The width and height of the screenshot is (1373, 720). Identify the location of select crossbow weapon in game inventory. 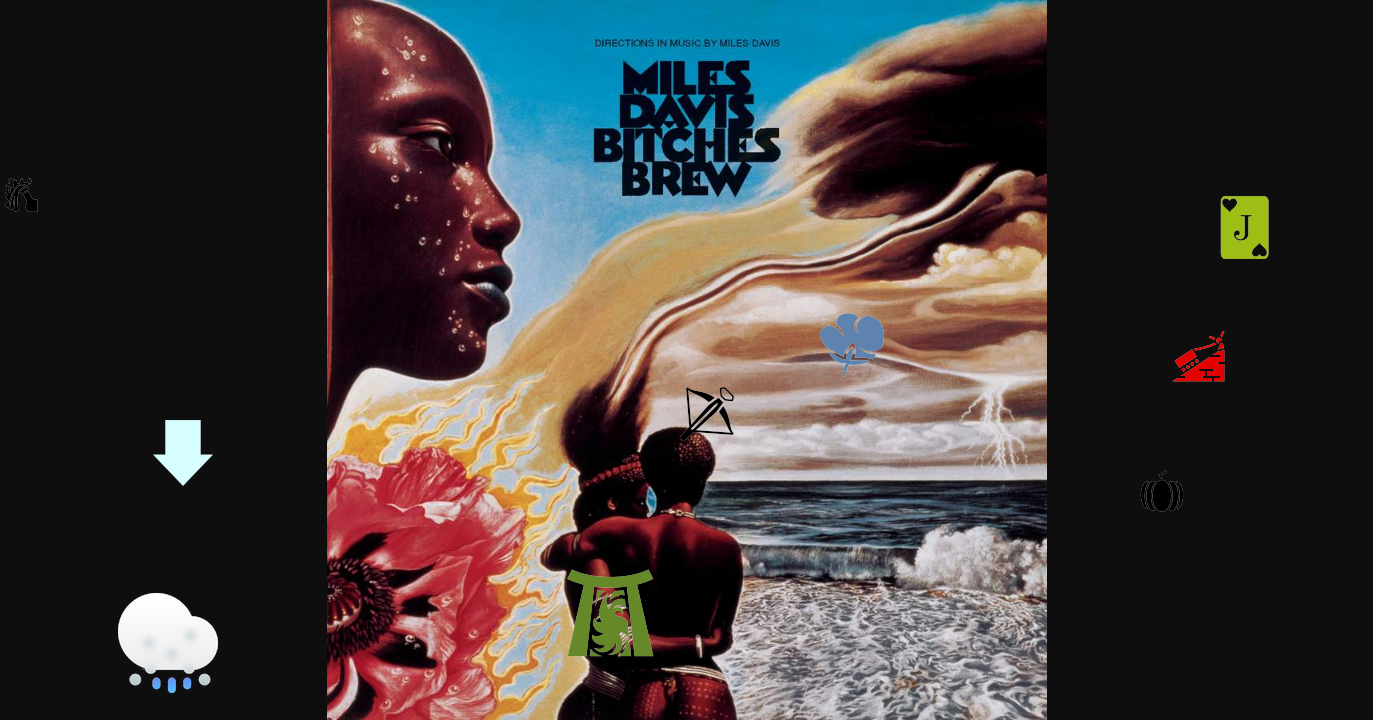
(706, 414).